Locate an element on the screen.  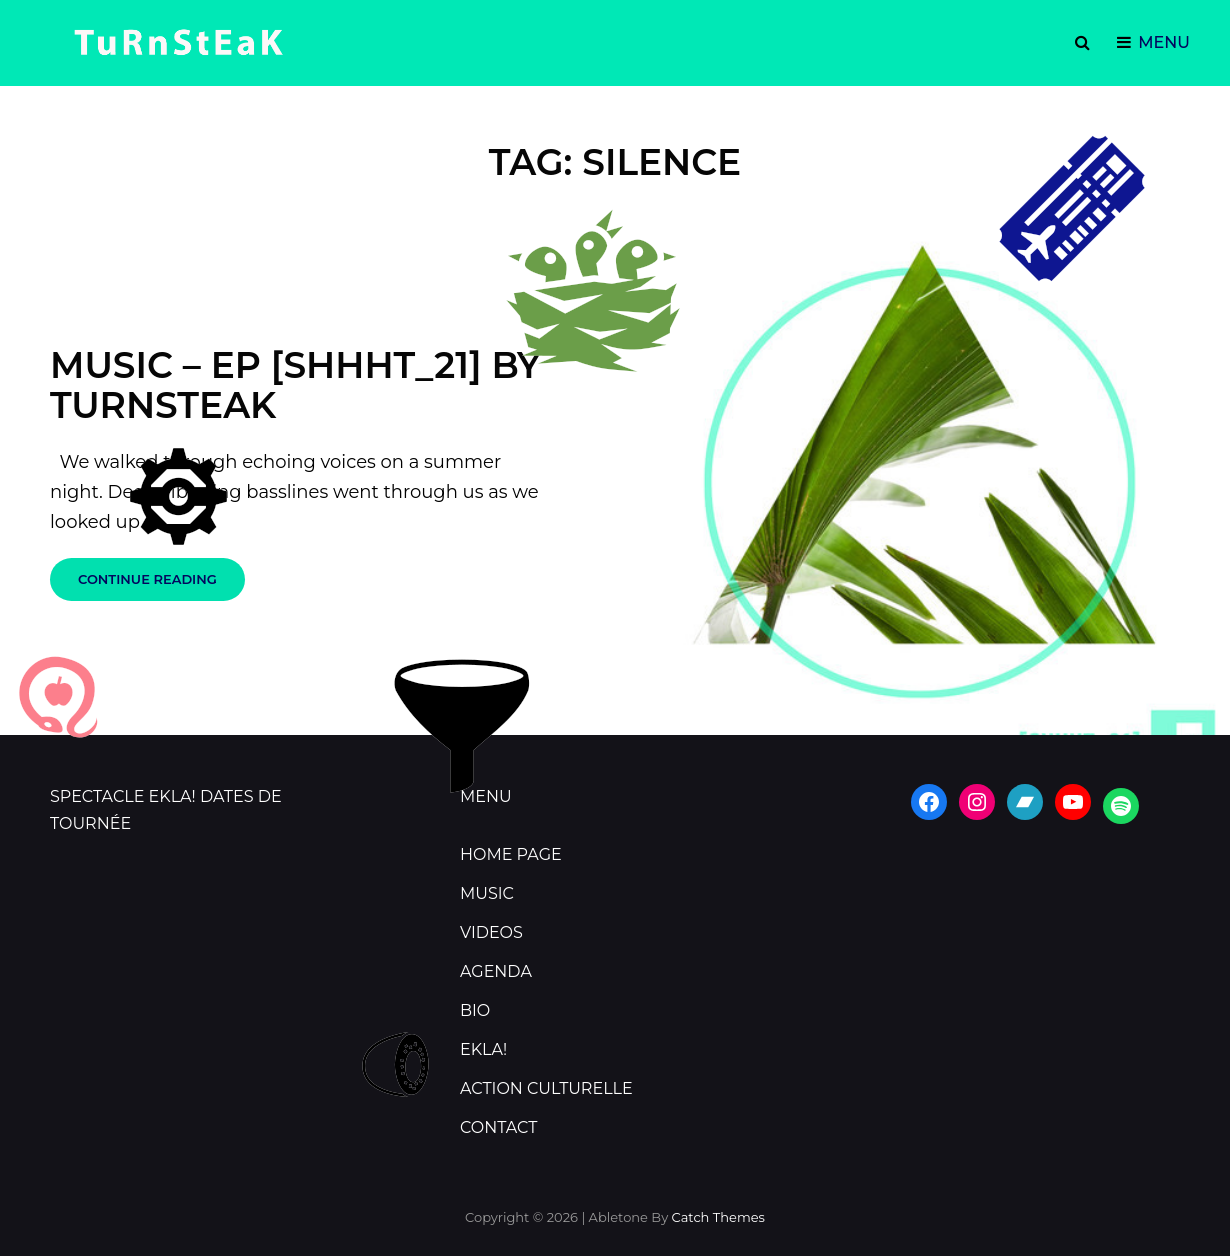
indicates a temptation or forbidden choice in gameplay is located at coordinates (58, 696).